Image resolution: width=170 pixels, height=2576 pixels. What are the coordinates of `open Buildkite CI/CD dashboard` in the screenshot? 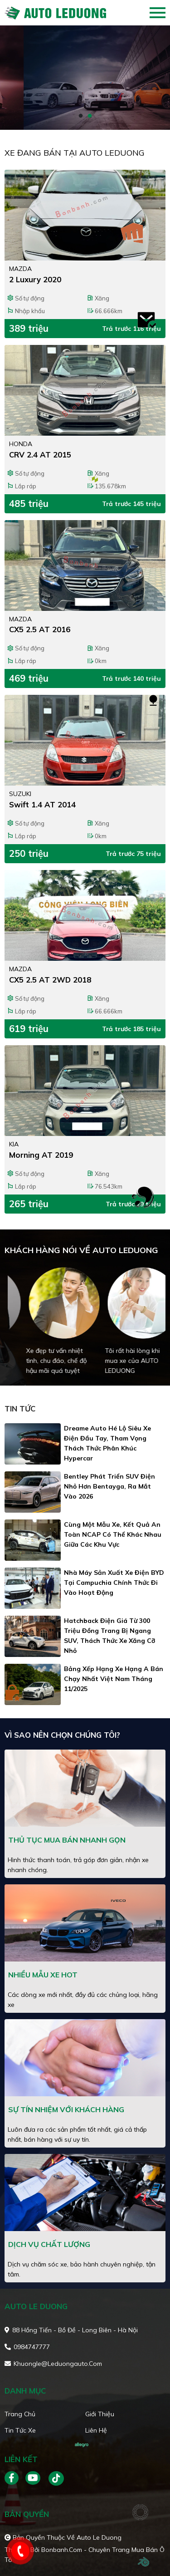 It's located at (93, 479).